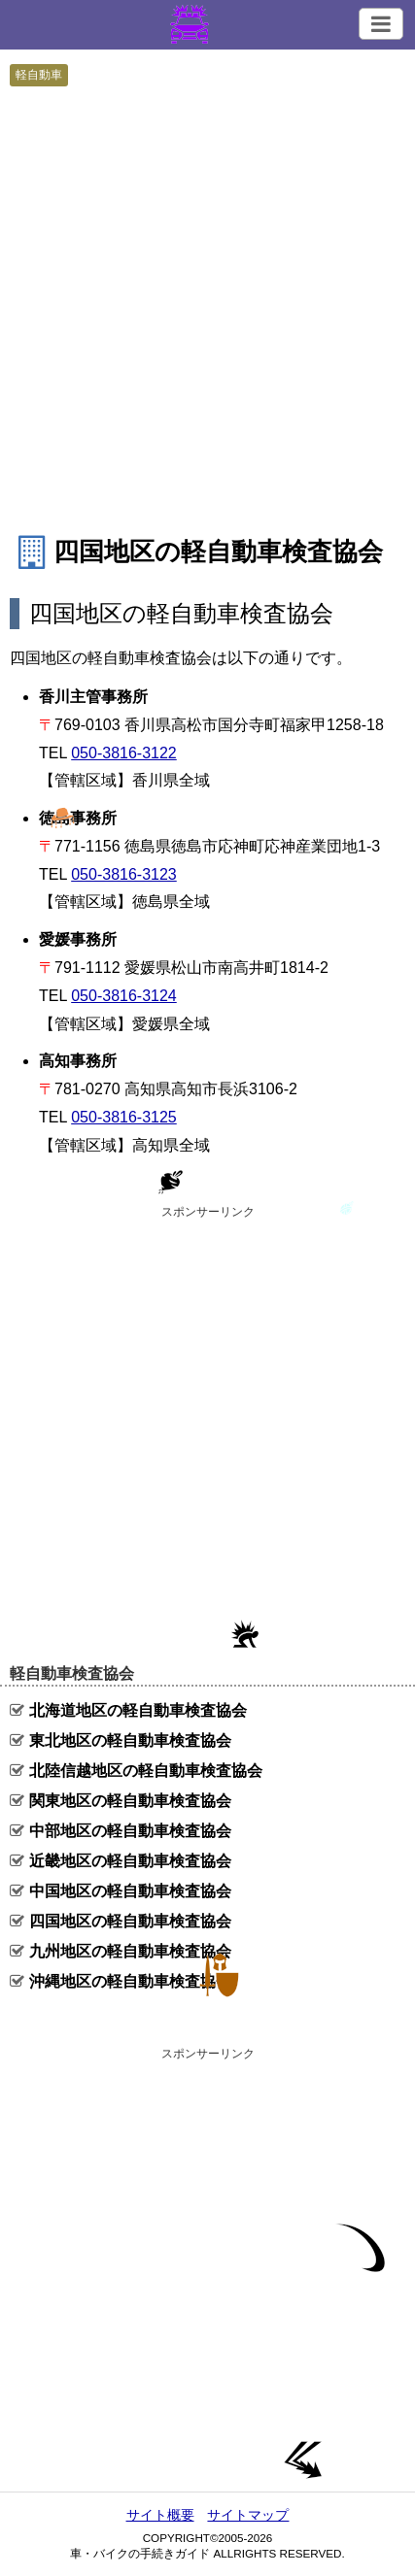 This screenshot has height=2576, width=415. Describe the element at coordinates (360, 2248) in the screenshot. I see `perform a quick attack or slash action` at that location.